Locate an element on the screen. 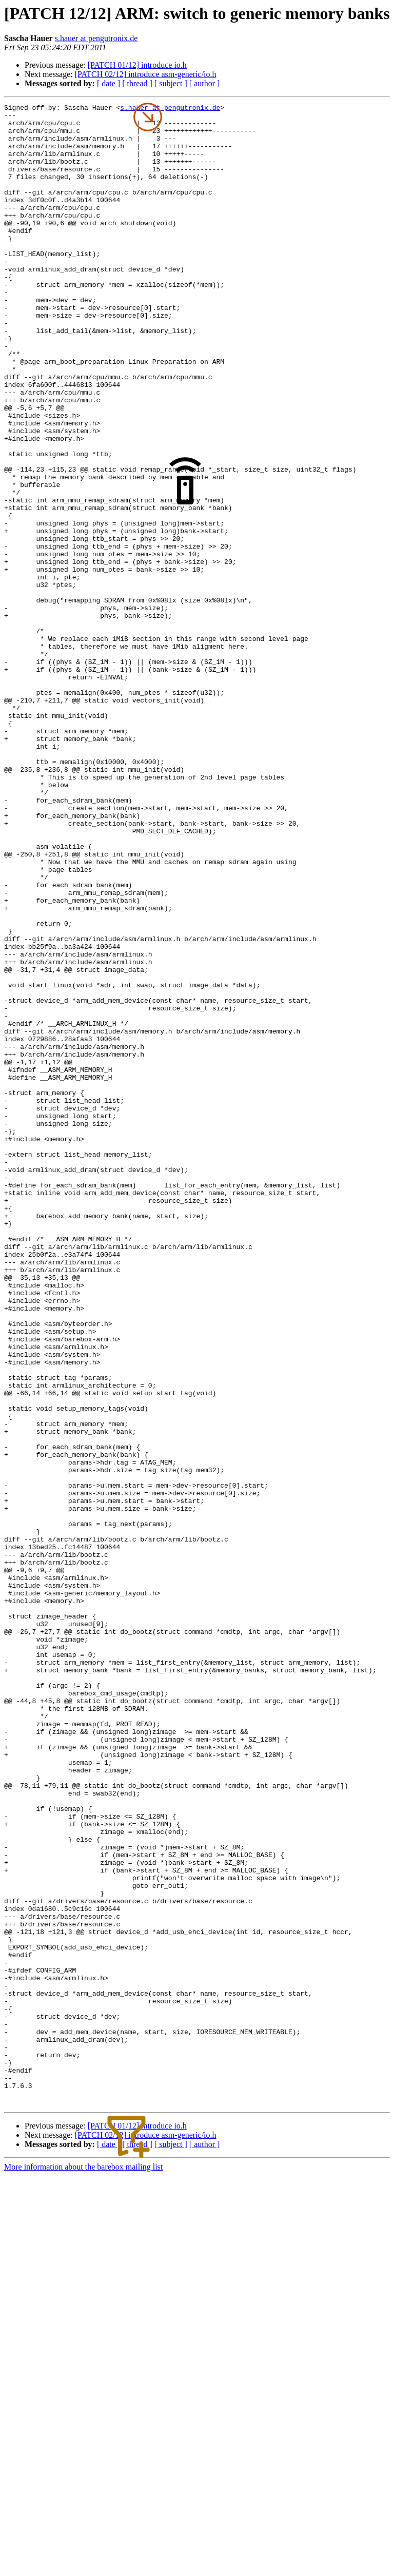 The width and height of the screenshot is (394, 2576). add a new filter is located at coordinates (126, 2135).